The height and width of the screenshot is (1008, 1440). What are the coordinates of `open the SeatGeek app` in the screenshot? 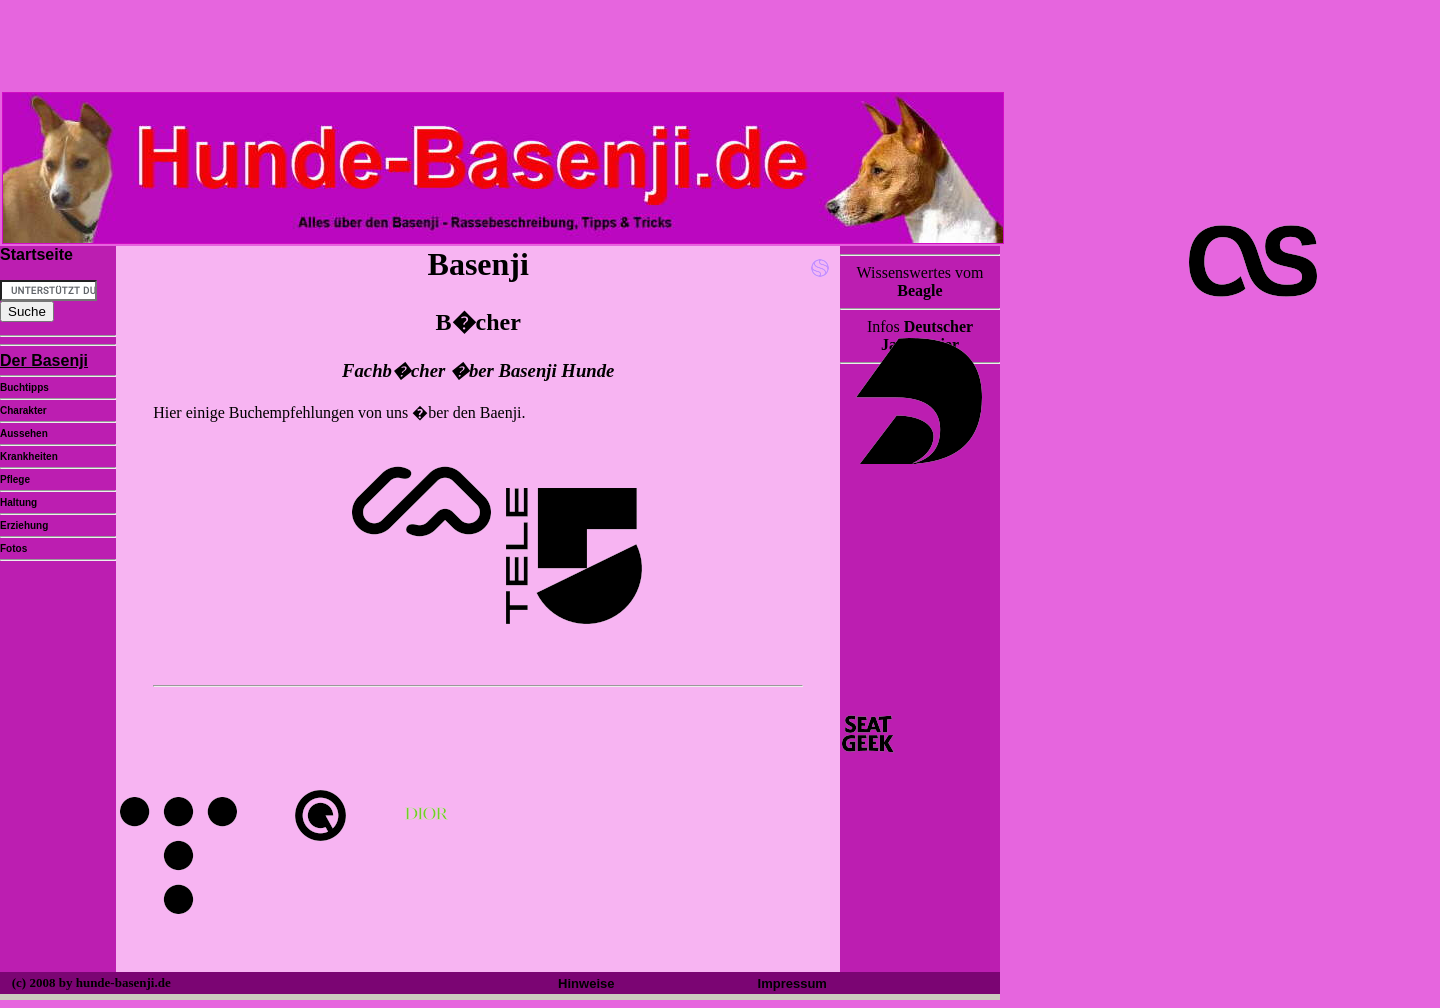 It's located at (868, 734).